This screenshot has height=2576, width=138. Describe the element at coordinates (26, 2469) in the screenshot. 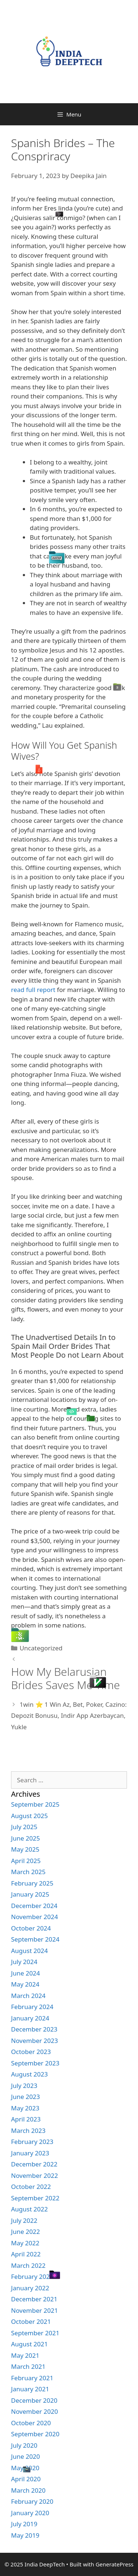

I see `open ninja download manager folder` at that location.